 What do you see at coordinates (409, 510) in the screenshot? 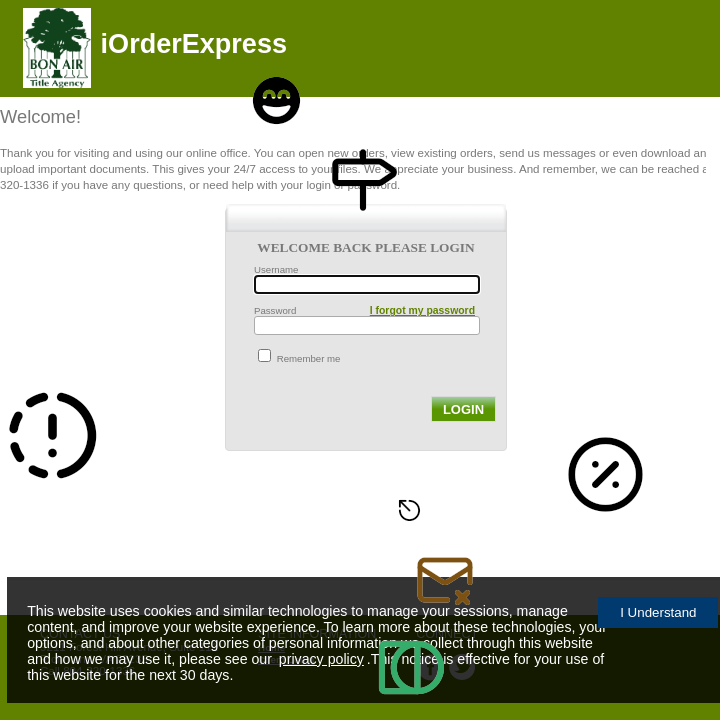
I see `navigate back or return to previous screen` at bounding box center [409, 510].